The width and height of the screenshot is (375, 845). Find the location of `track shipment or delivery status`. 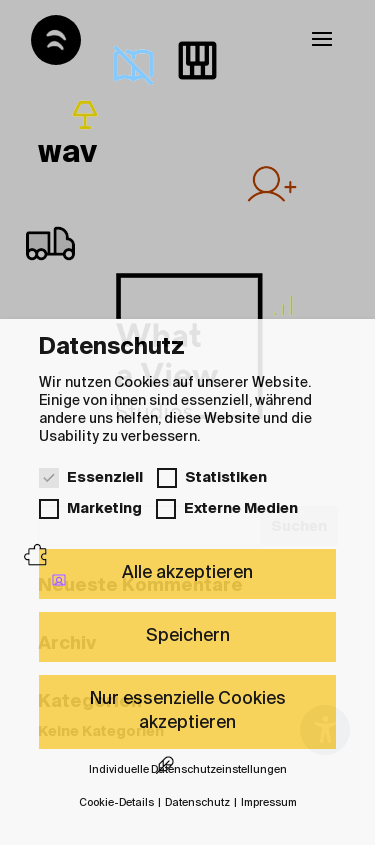

track shipment or delivery status is located at coordinates (50, 243).